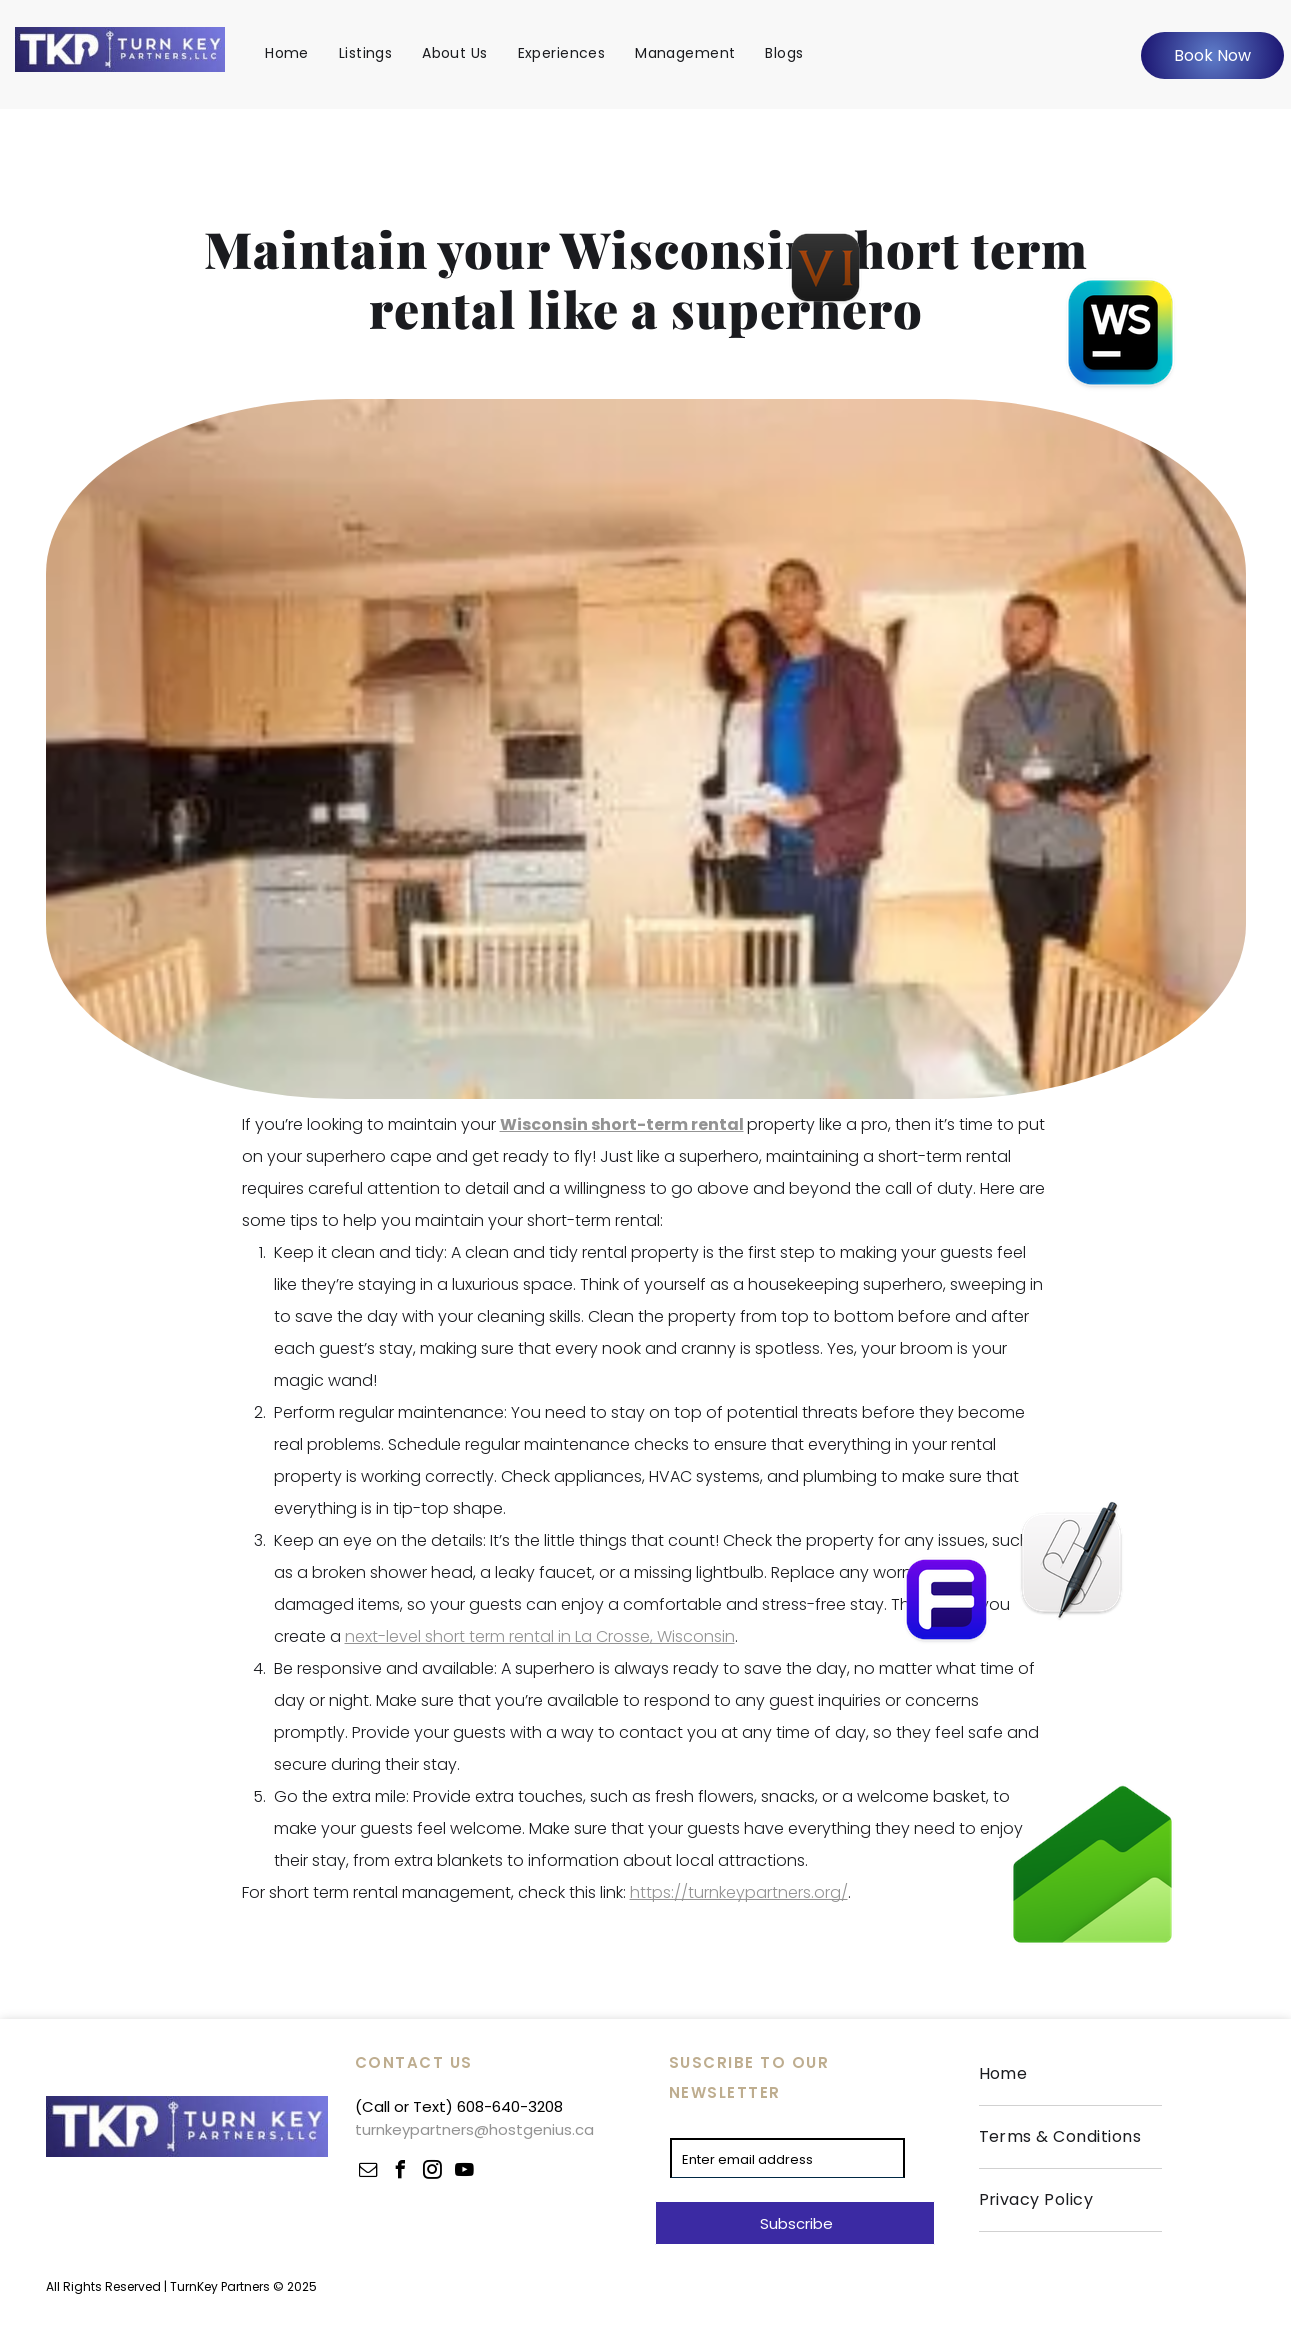  What do you see at coordinates (946, 1599) in the screenshot?
I see `open floorp browser` at bounding box center [946, 1599].